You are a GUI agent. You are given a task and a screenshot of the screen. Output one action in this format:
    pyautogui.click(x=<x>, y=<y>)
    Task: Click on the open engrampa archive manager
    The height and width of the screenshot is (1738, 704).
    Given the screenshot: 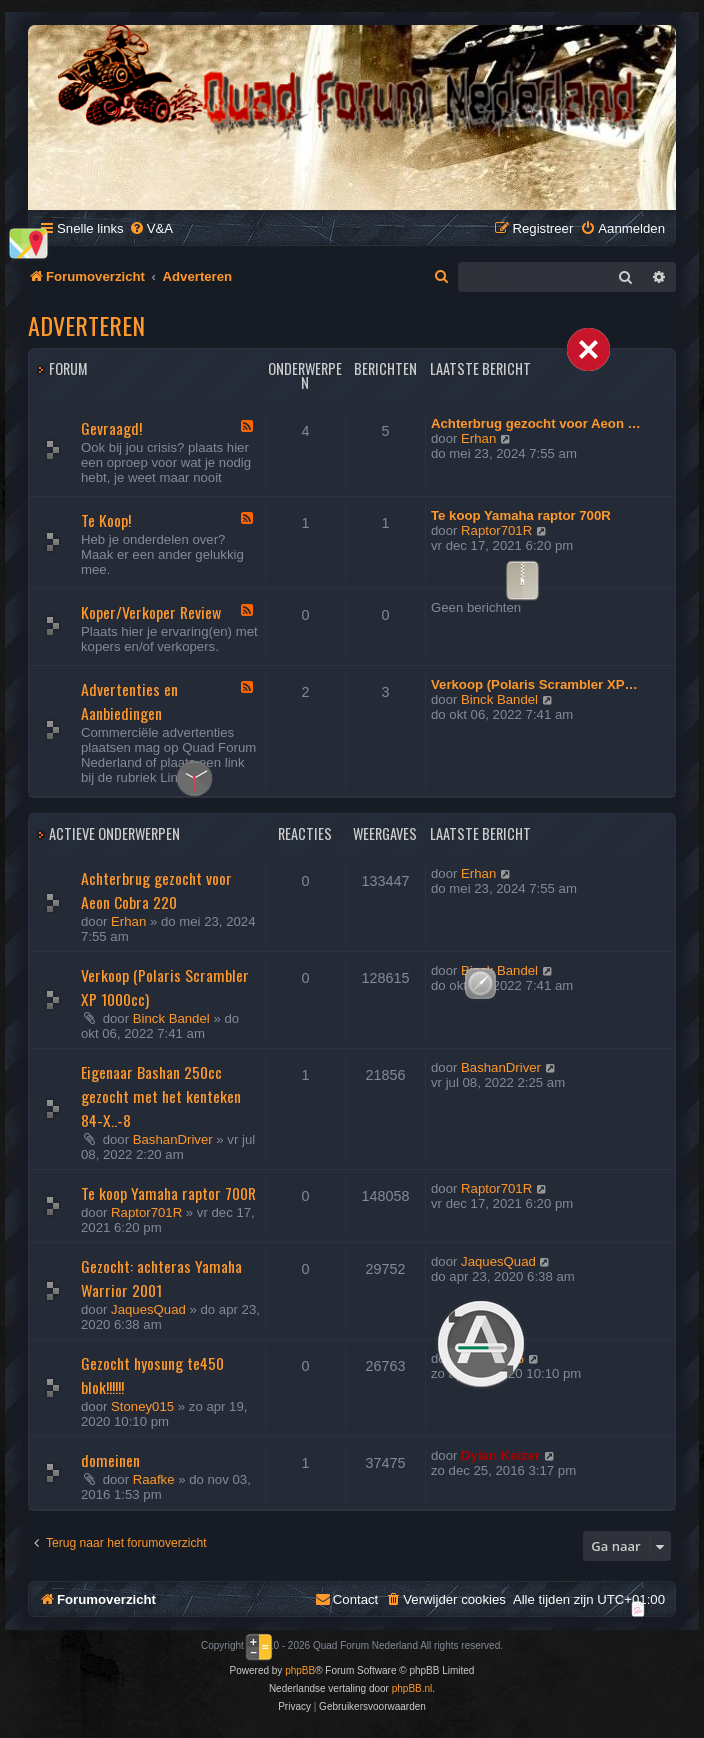 What is the action you would take?
    pyautogui.click(x=522, y=580)
    